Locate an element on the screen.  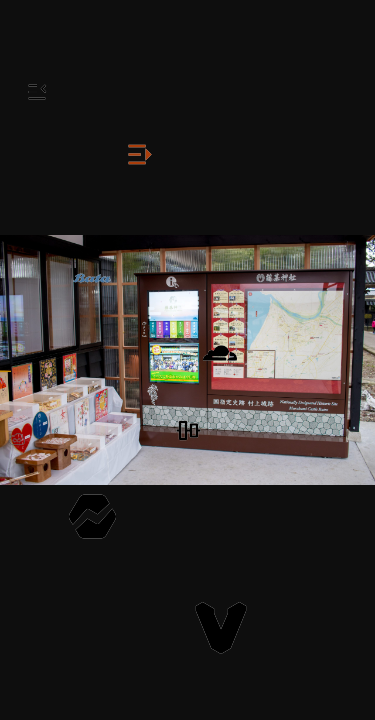
Vagrant development environment logo is located at coordinates (221, 628).